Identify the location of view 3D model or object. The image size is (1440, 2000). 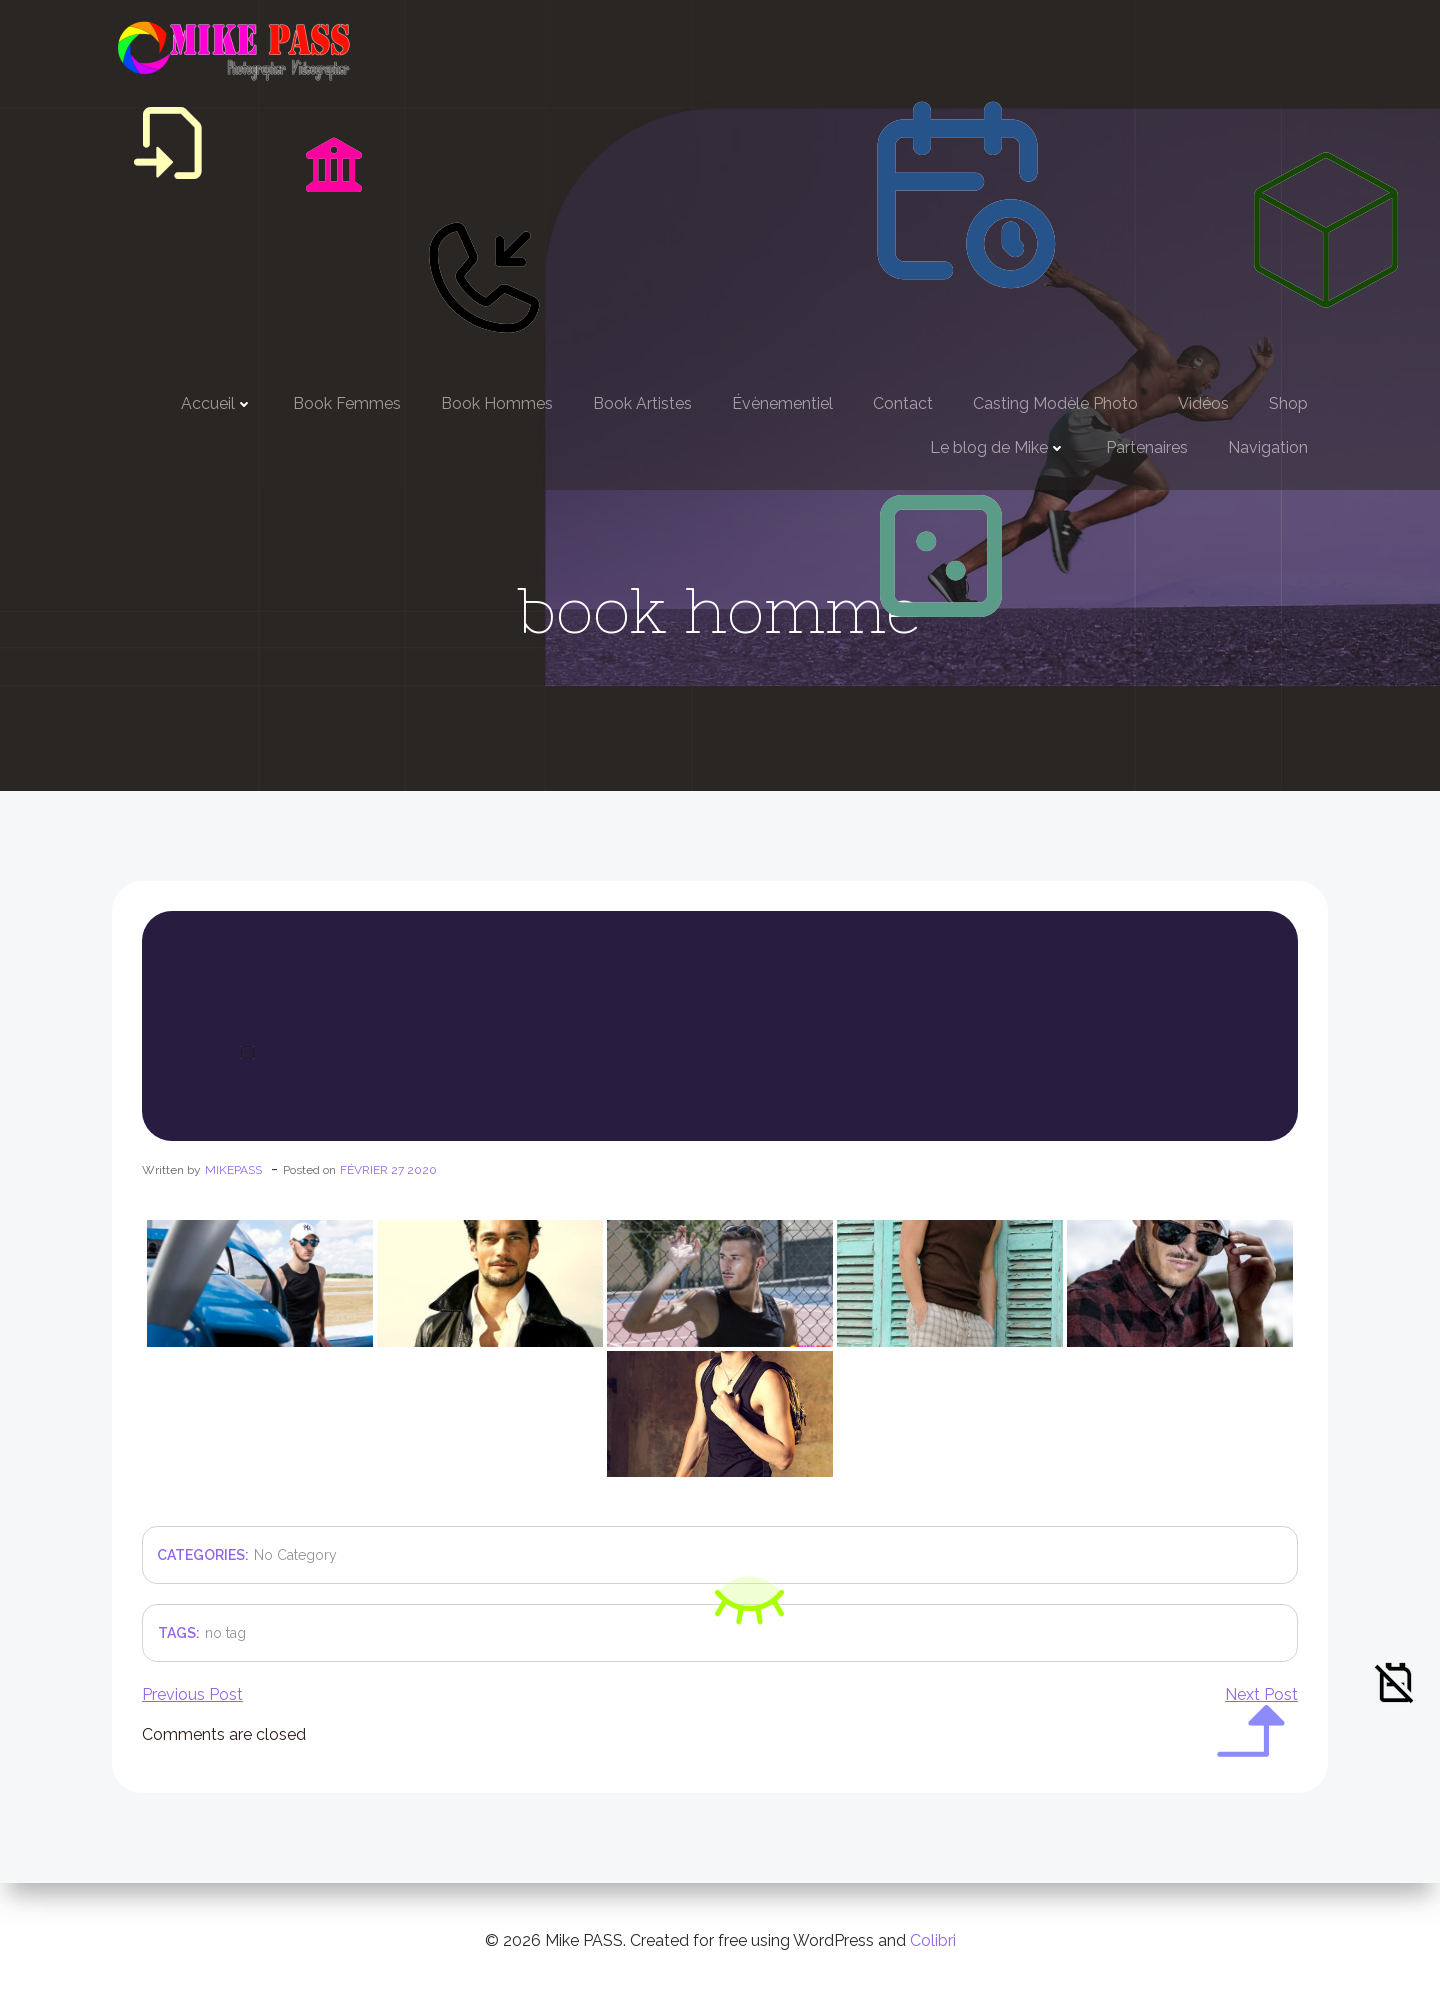
(1326, 230).